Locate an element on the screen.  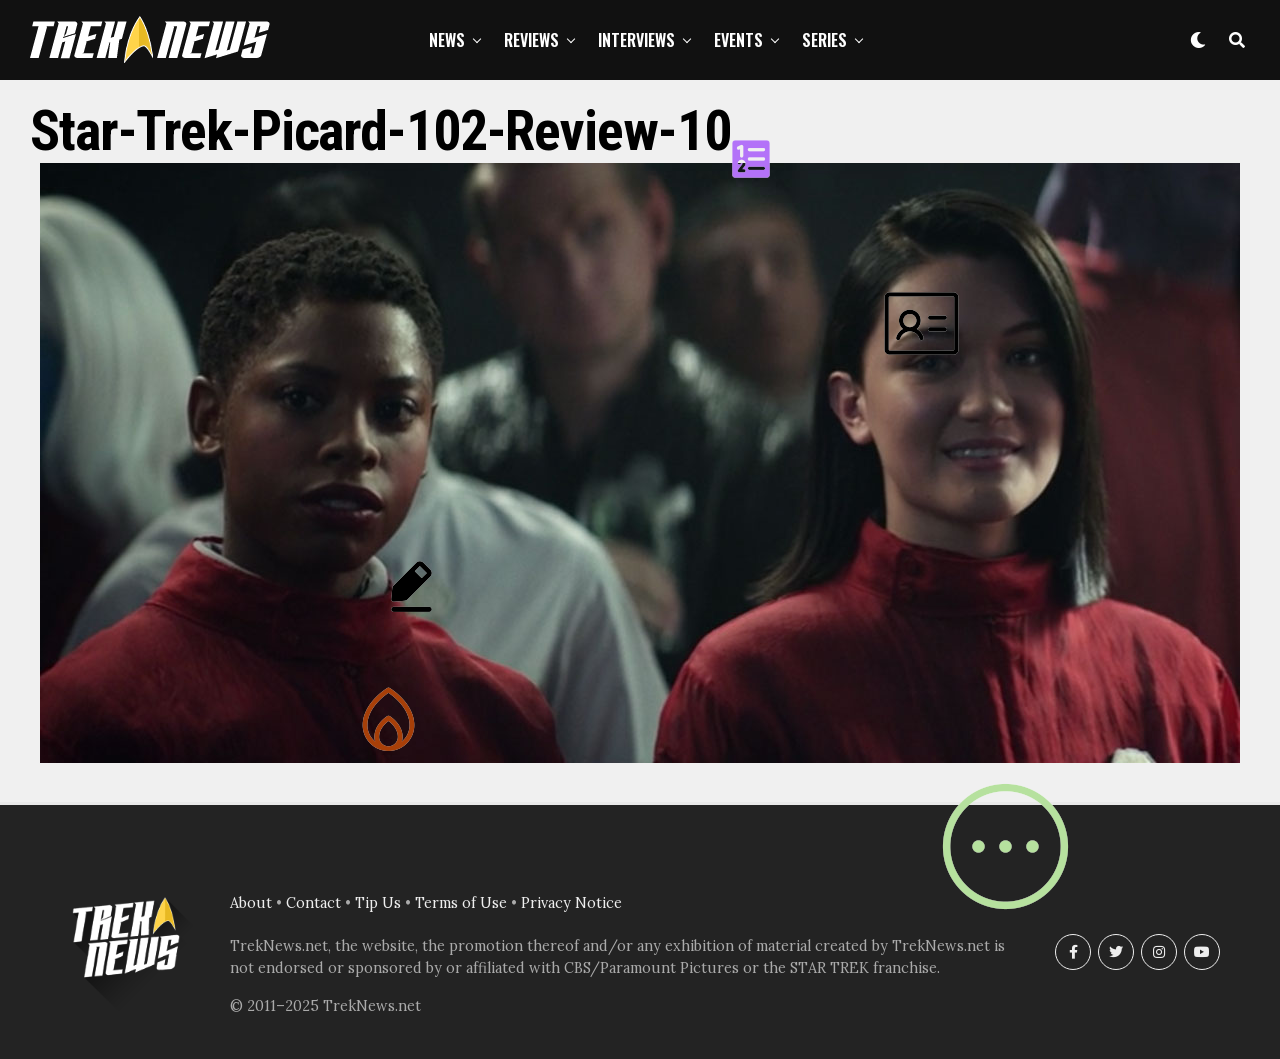
edit content or text is located at coordinates (411, 586).